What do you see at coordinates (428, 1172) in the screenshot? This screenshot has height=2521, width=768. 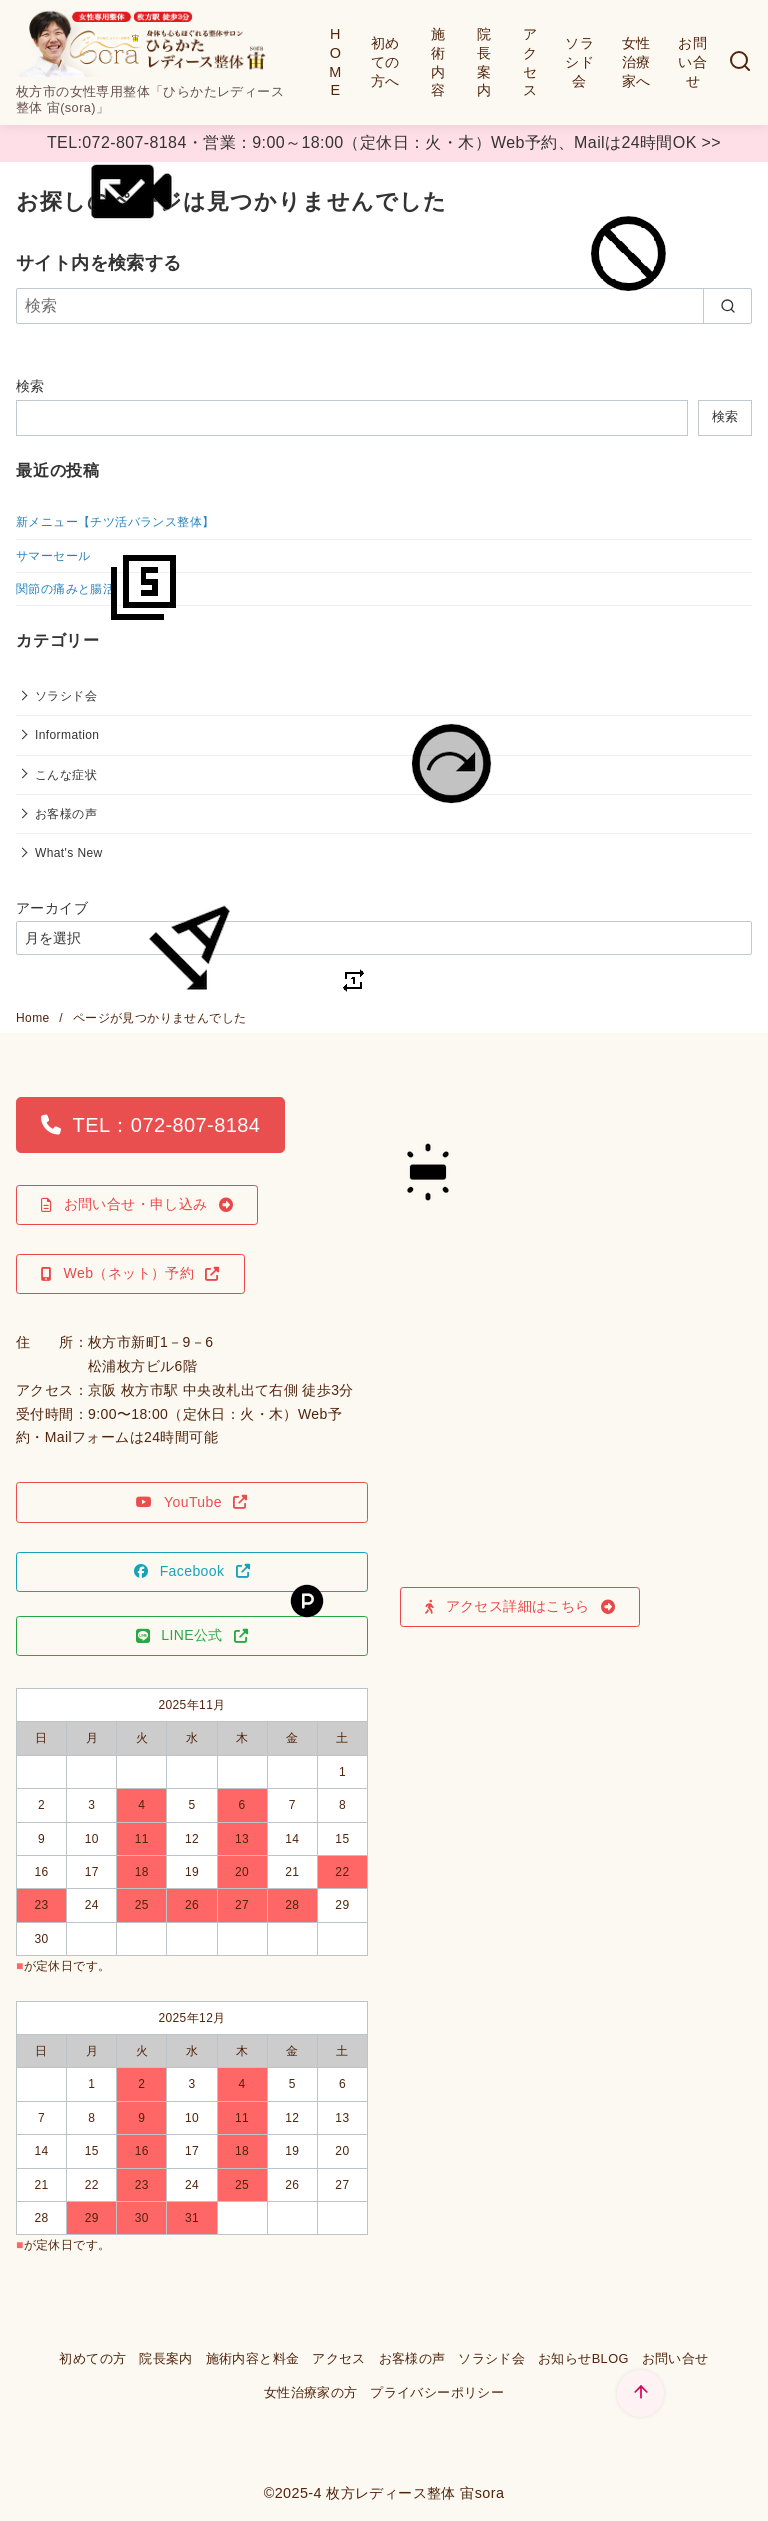 I see `adjust screen brightness settings` at bounding box center [428, 1172].